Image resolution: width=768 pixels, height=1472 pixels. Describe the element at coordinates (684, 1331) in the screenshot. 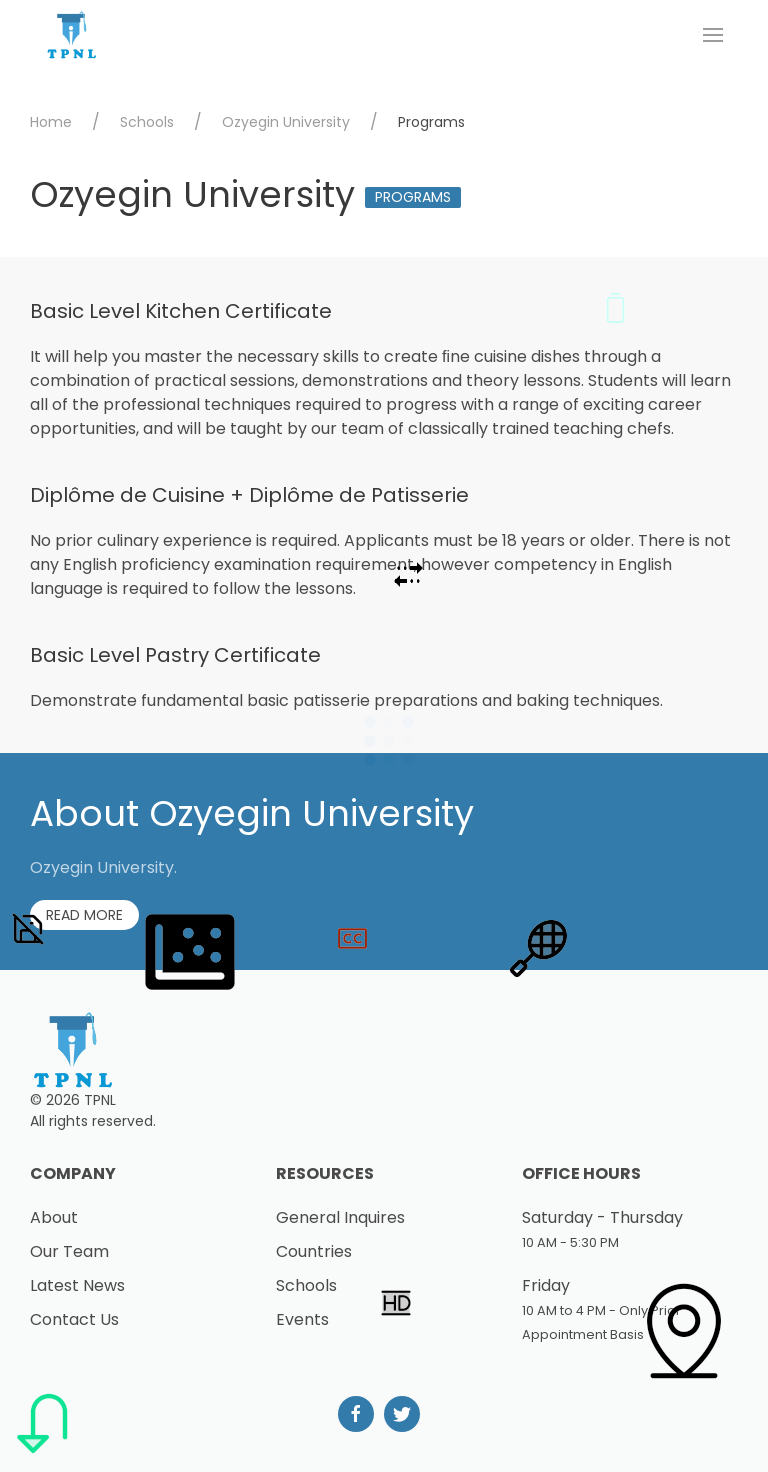

I see `view location on map` at that location.